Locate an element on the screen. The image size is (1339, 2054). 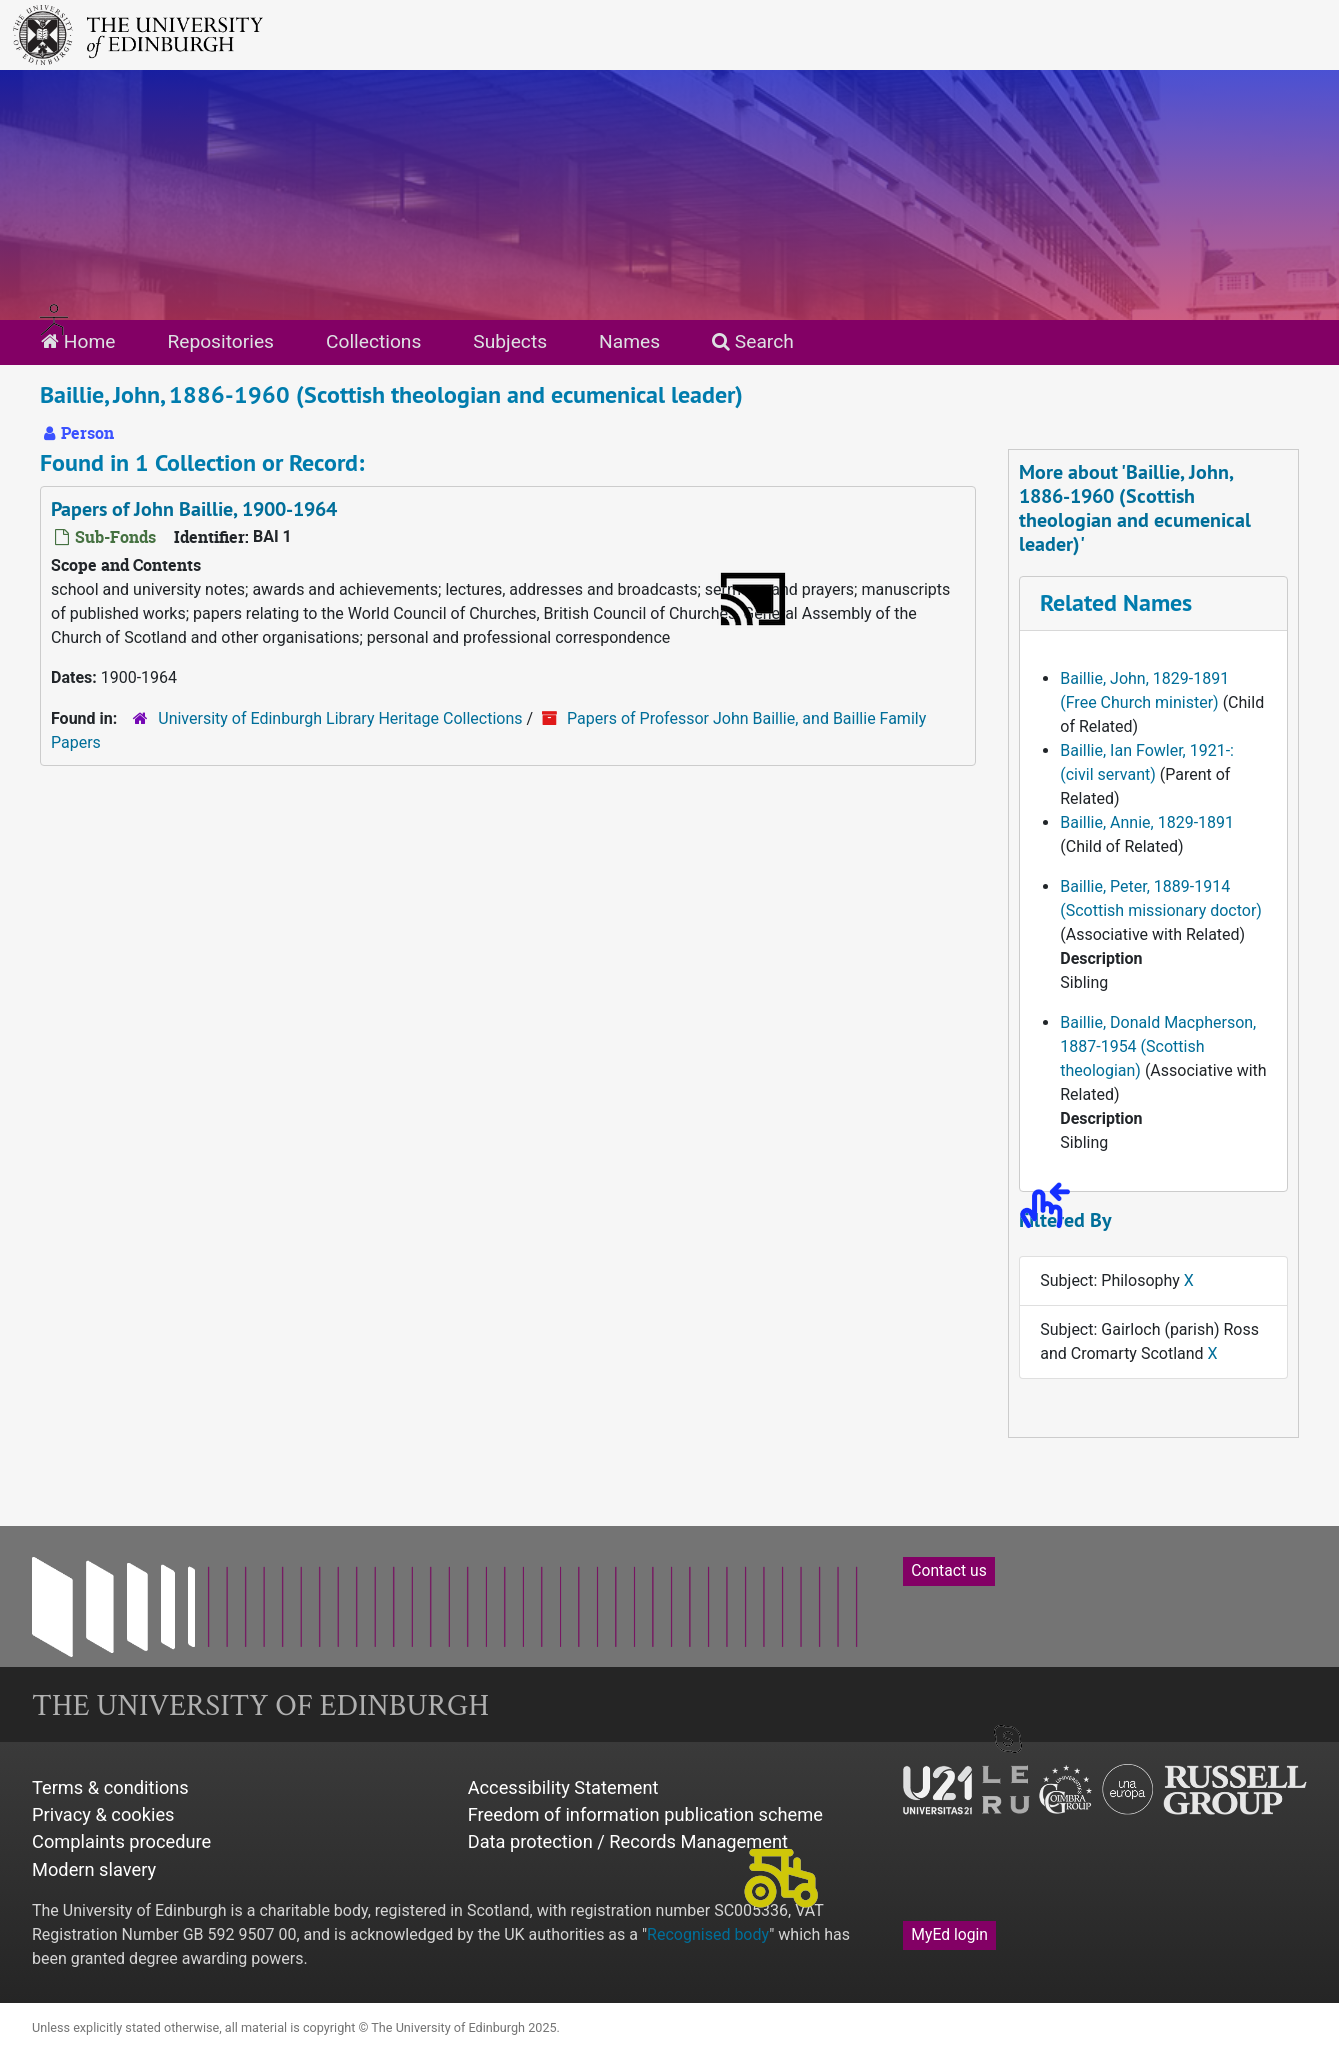
open skype app is located at coordinates (1008, 1739).